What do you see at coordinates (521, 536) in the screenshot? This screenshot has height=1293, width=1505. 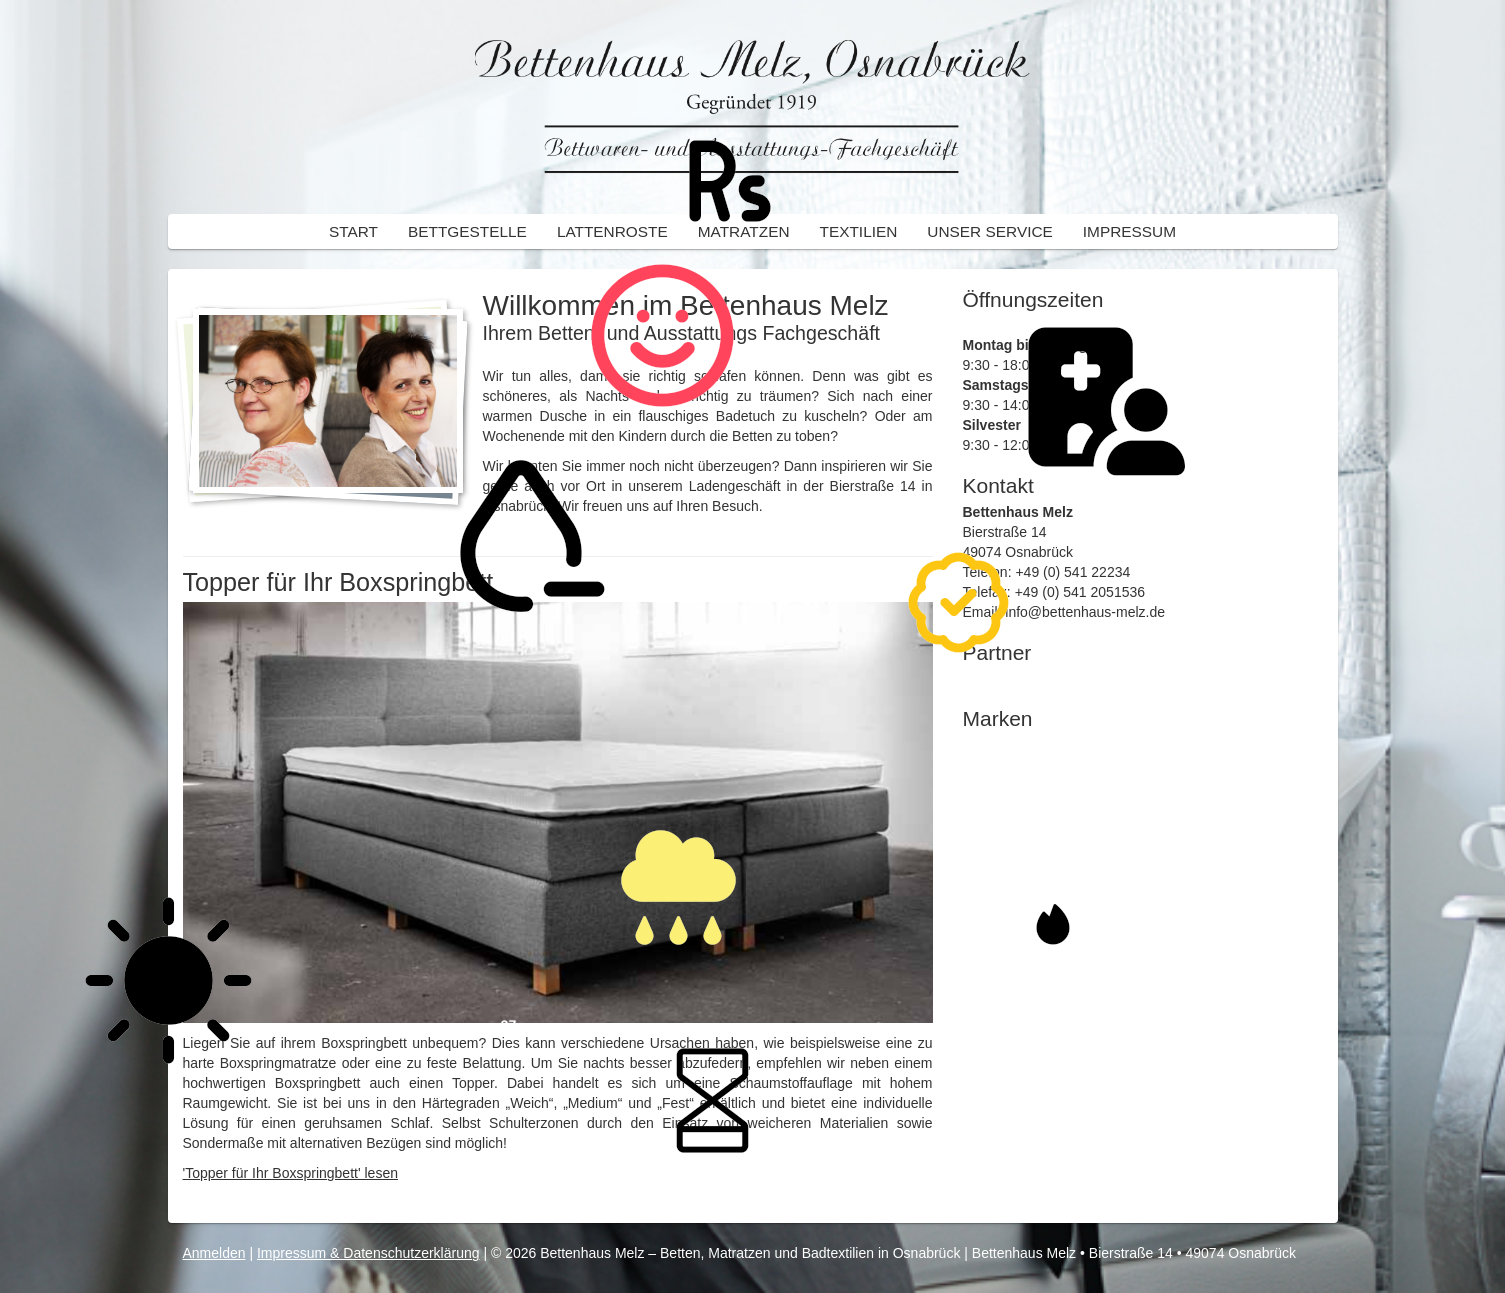 I see `decrease water or liquid level` at bounding box center [521, 536].